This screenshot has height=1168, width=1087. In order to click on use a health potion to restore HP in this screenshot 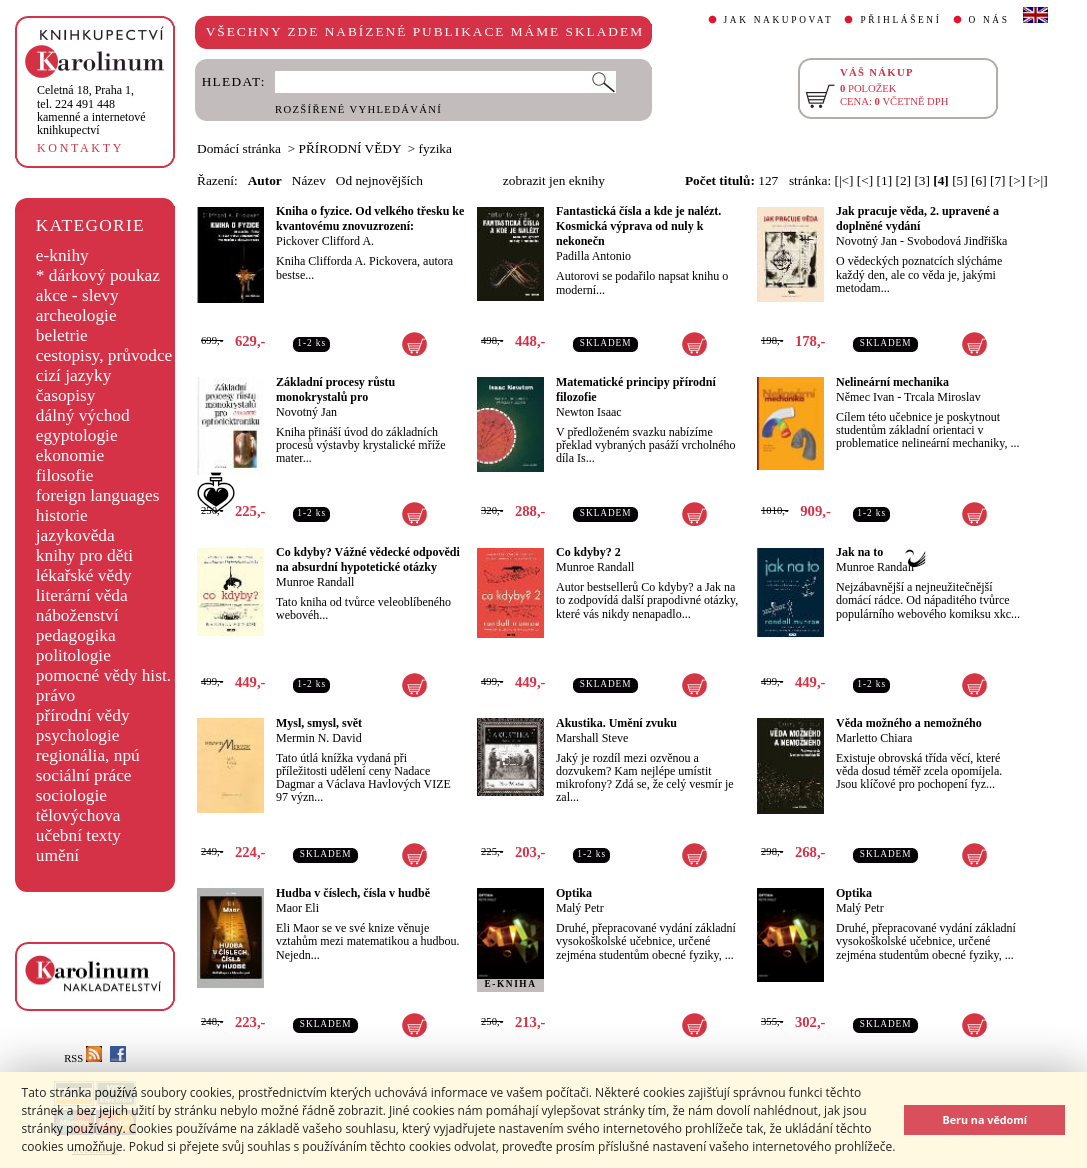, I will do `click(216, 493)`.